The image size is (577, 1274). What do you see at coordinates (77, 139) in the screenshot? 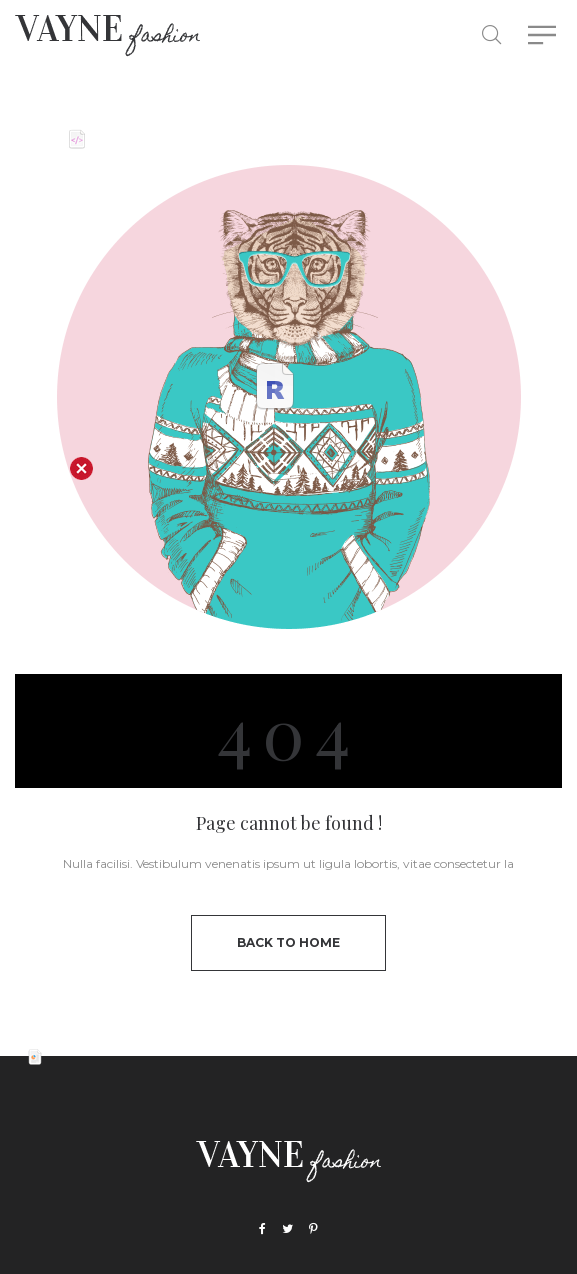
I see `an XML document file` at bounding box center [77, 139].